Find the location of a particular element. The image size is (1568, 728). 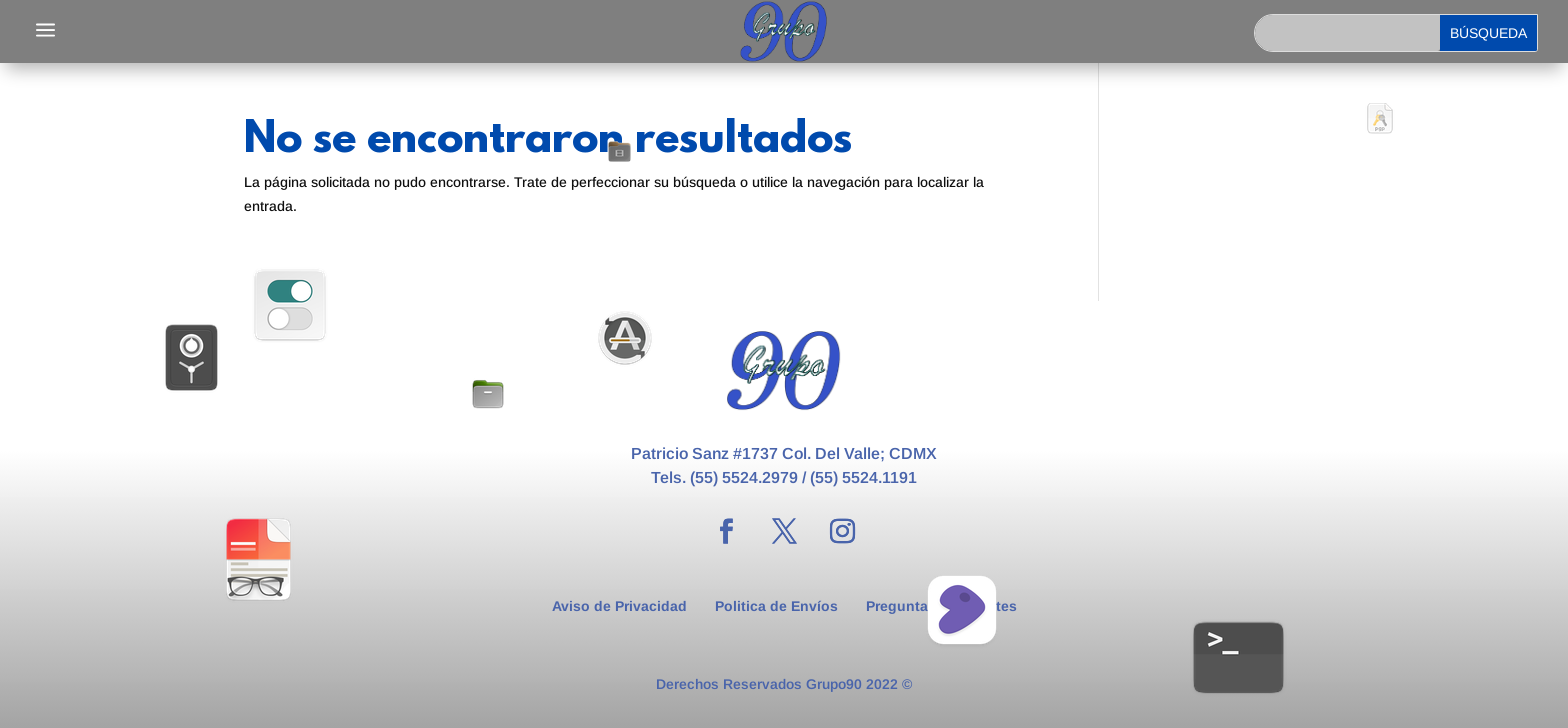

open gentoo linux application is located at coordinates (962, 610).